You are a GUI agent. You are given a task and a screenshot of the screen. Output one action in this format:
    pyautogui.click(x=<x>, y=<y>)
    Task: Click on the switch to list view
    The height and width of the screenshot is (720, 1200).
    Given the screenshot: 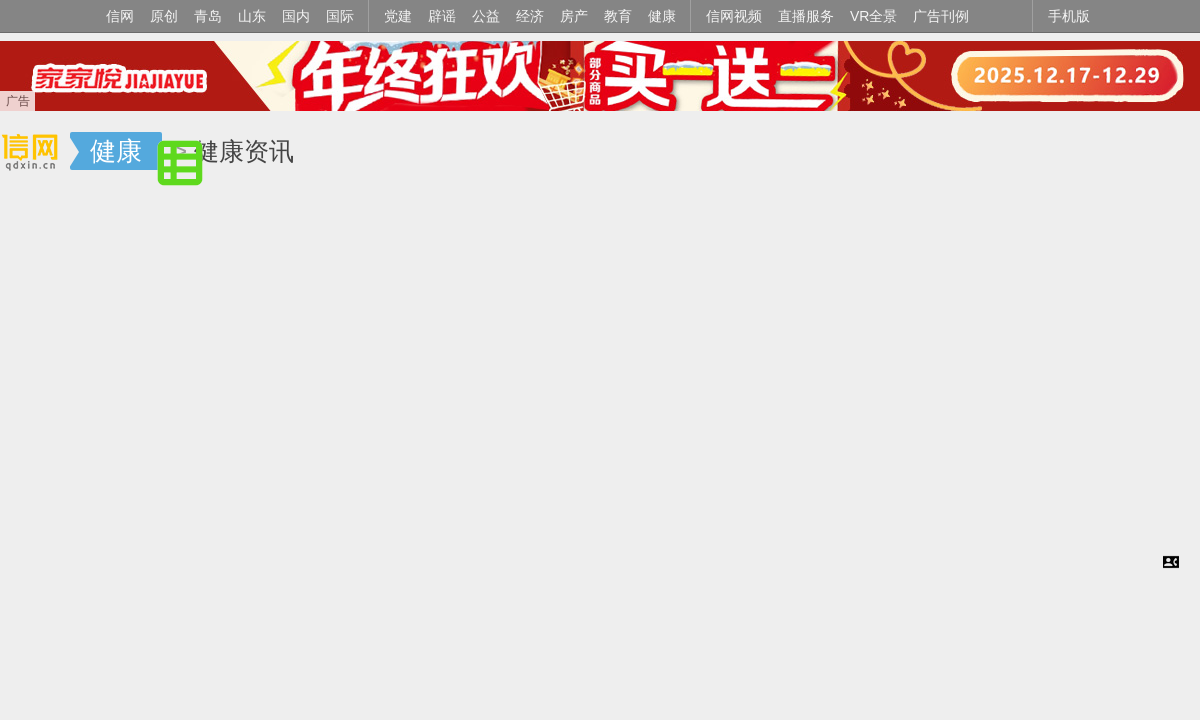 What is the action you would take?
    pyautogui.click(x=180, y=163)
    